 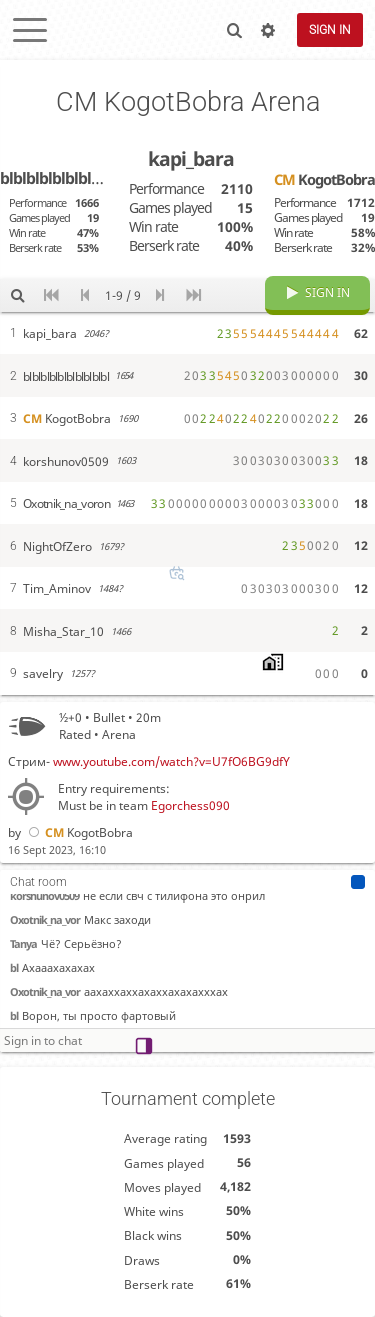 What do you see at coordinates (176, 572) in the screenshot?
I see `search items in your shopping basket` at bounding box center [176, 572].